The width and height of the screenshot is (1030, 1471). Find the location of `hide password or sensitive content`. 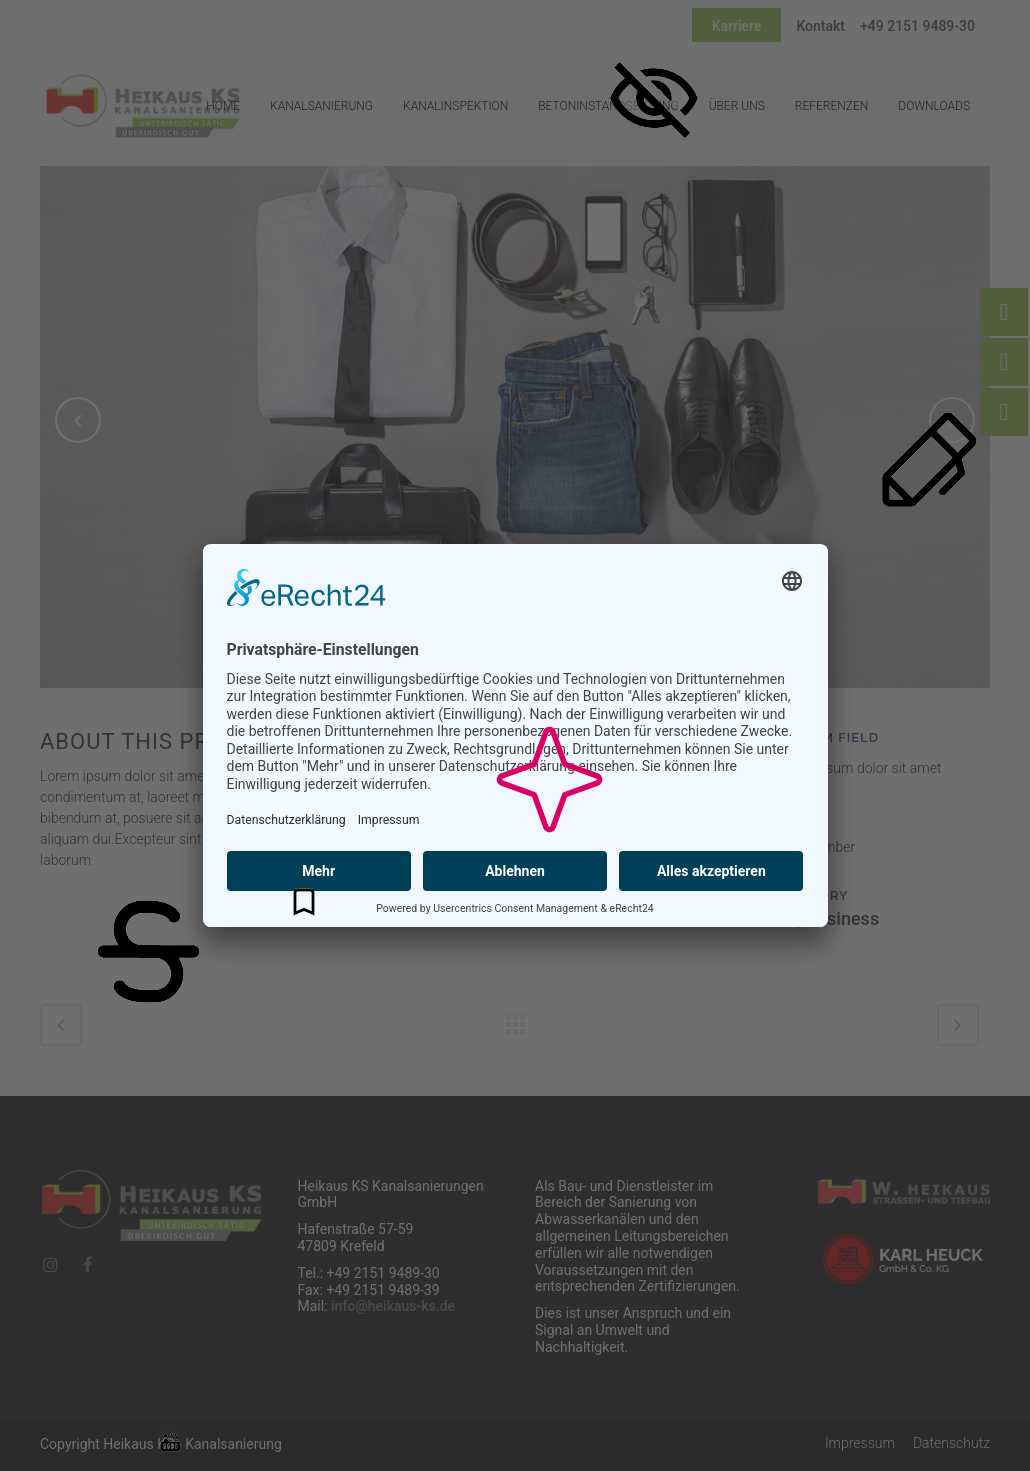

hide password or sensitive content is located at coordinates (654, 100).